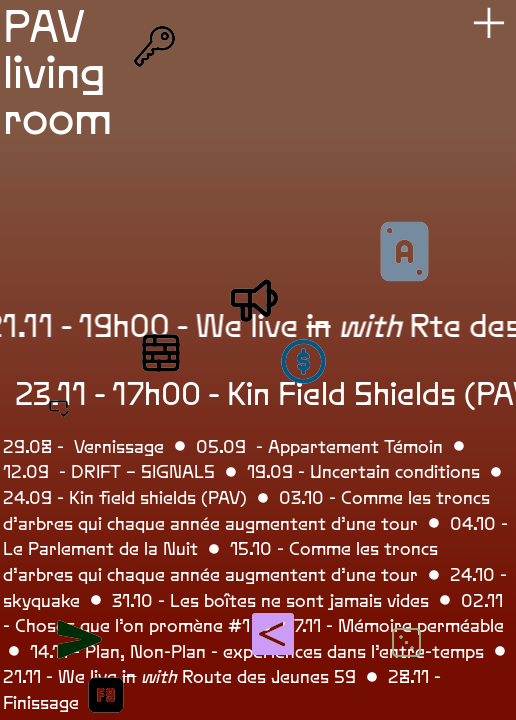  I want to click on make an announcement or broadcast, so click(254, 300).